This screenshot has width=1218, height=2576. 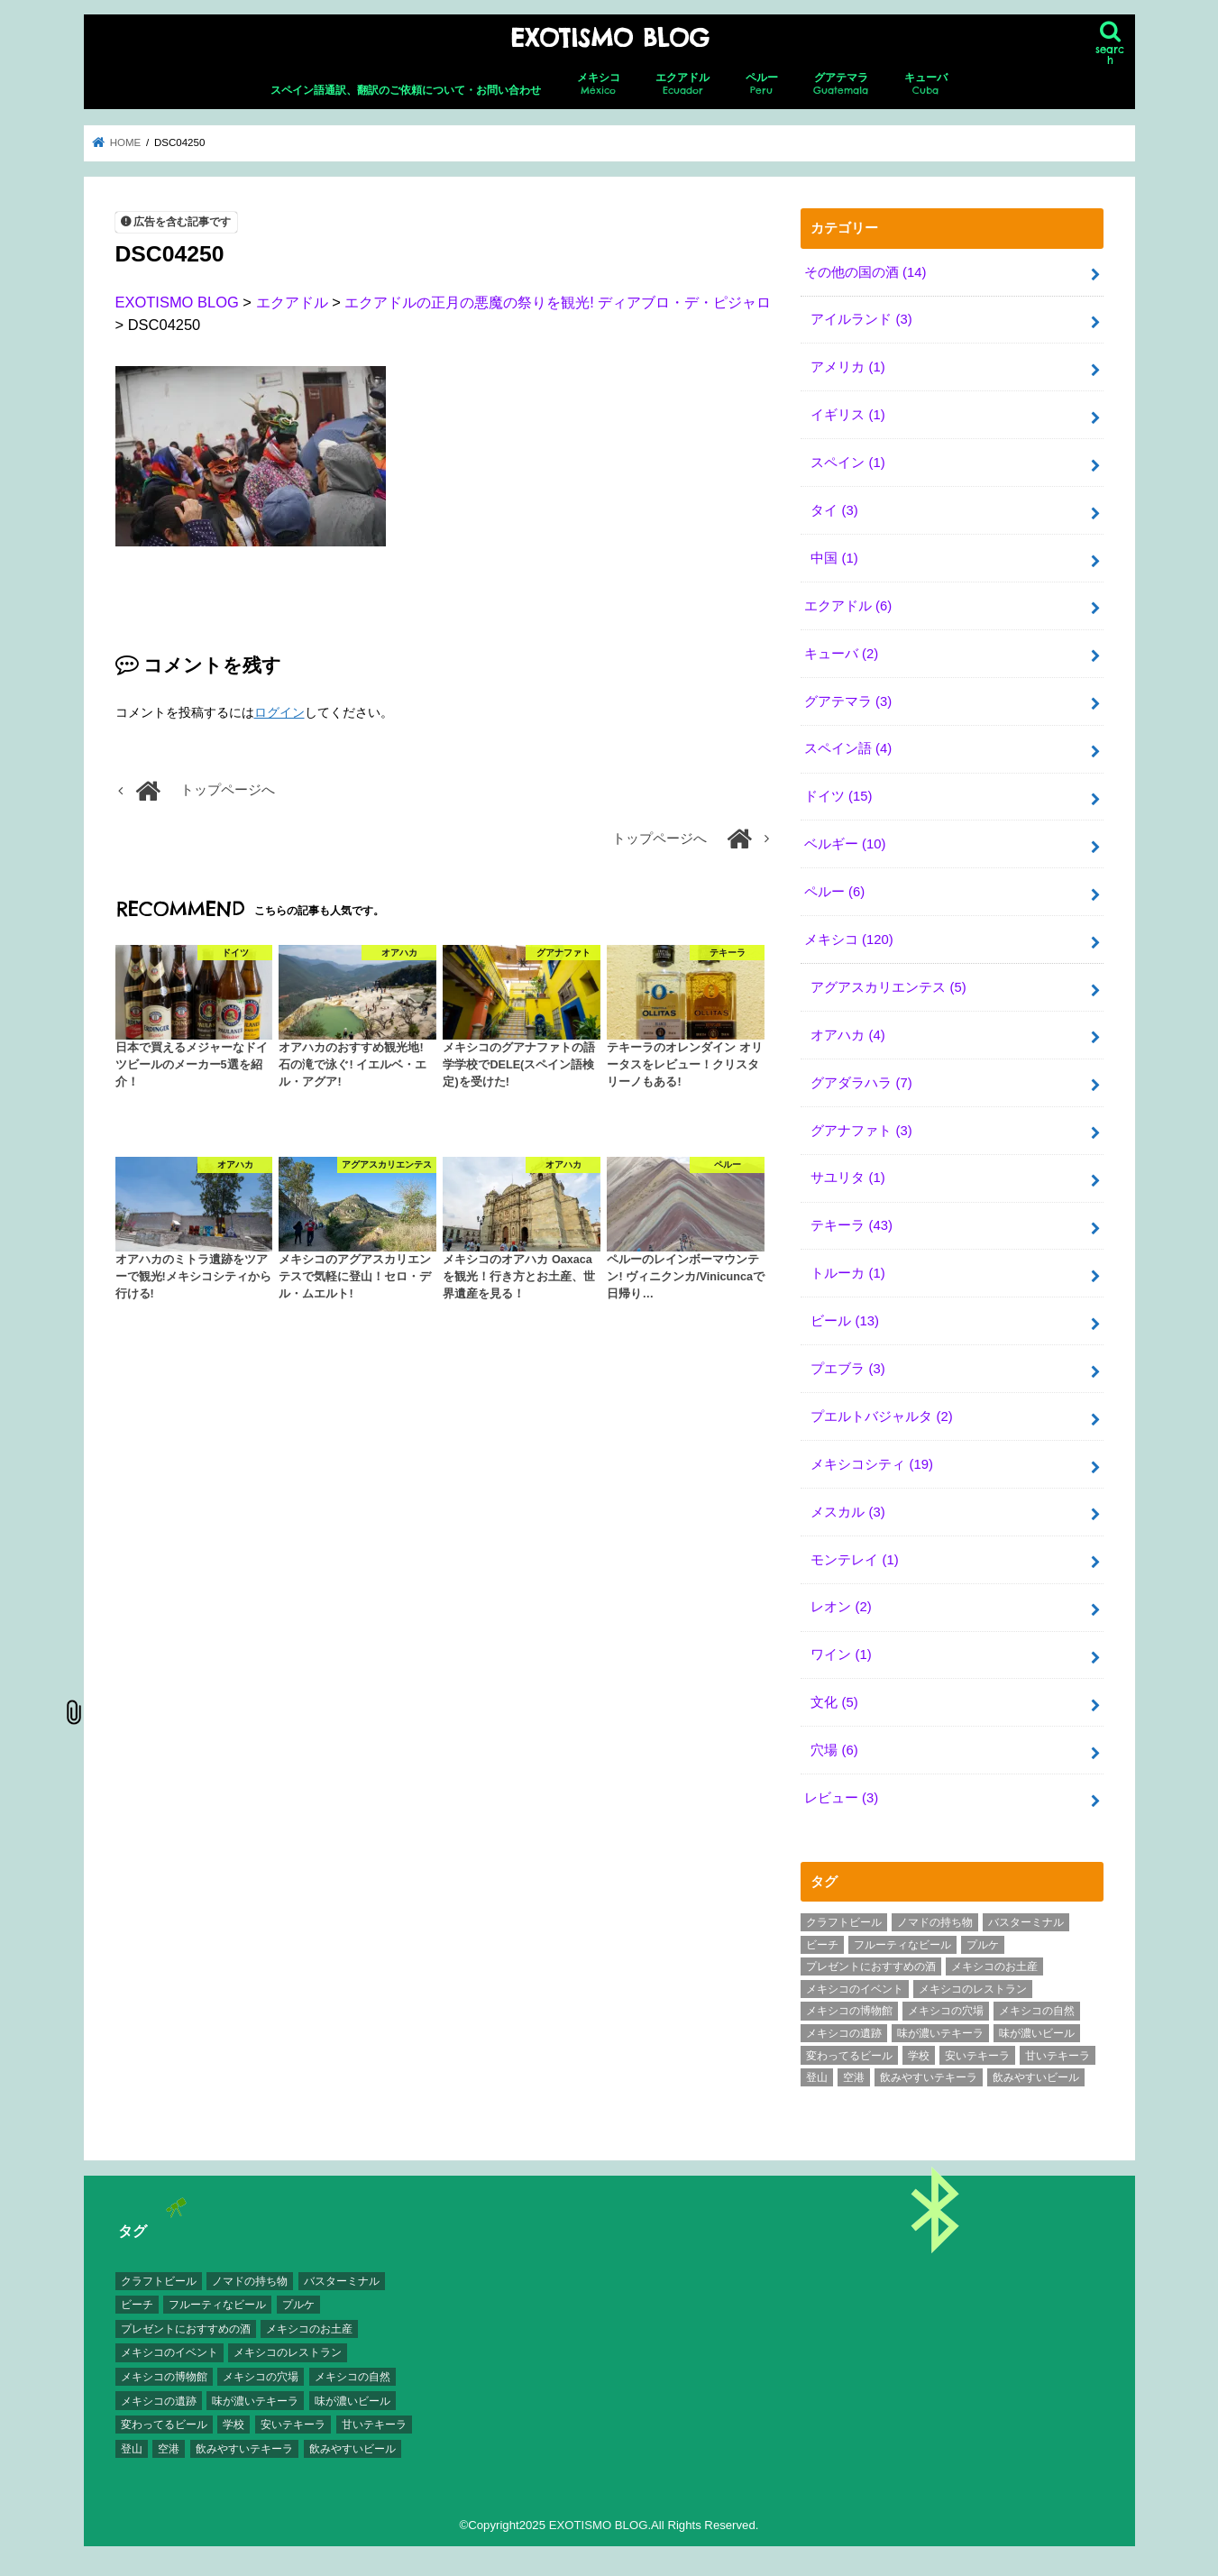 What do you see at coordinates (176, 2207) in the screenshot?
I see `explore or discover new content` at bounding box center [176, 2207].